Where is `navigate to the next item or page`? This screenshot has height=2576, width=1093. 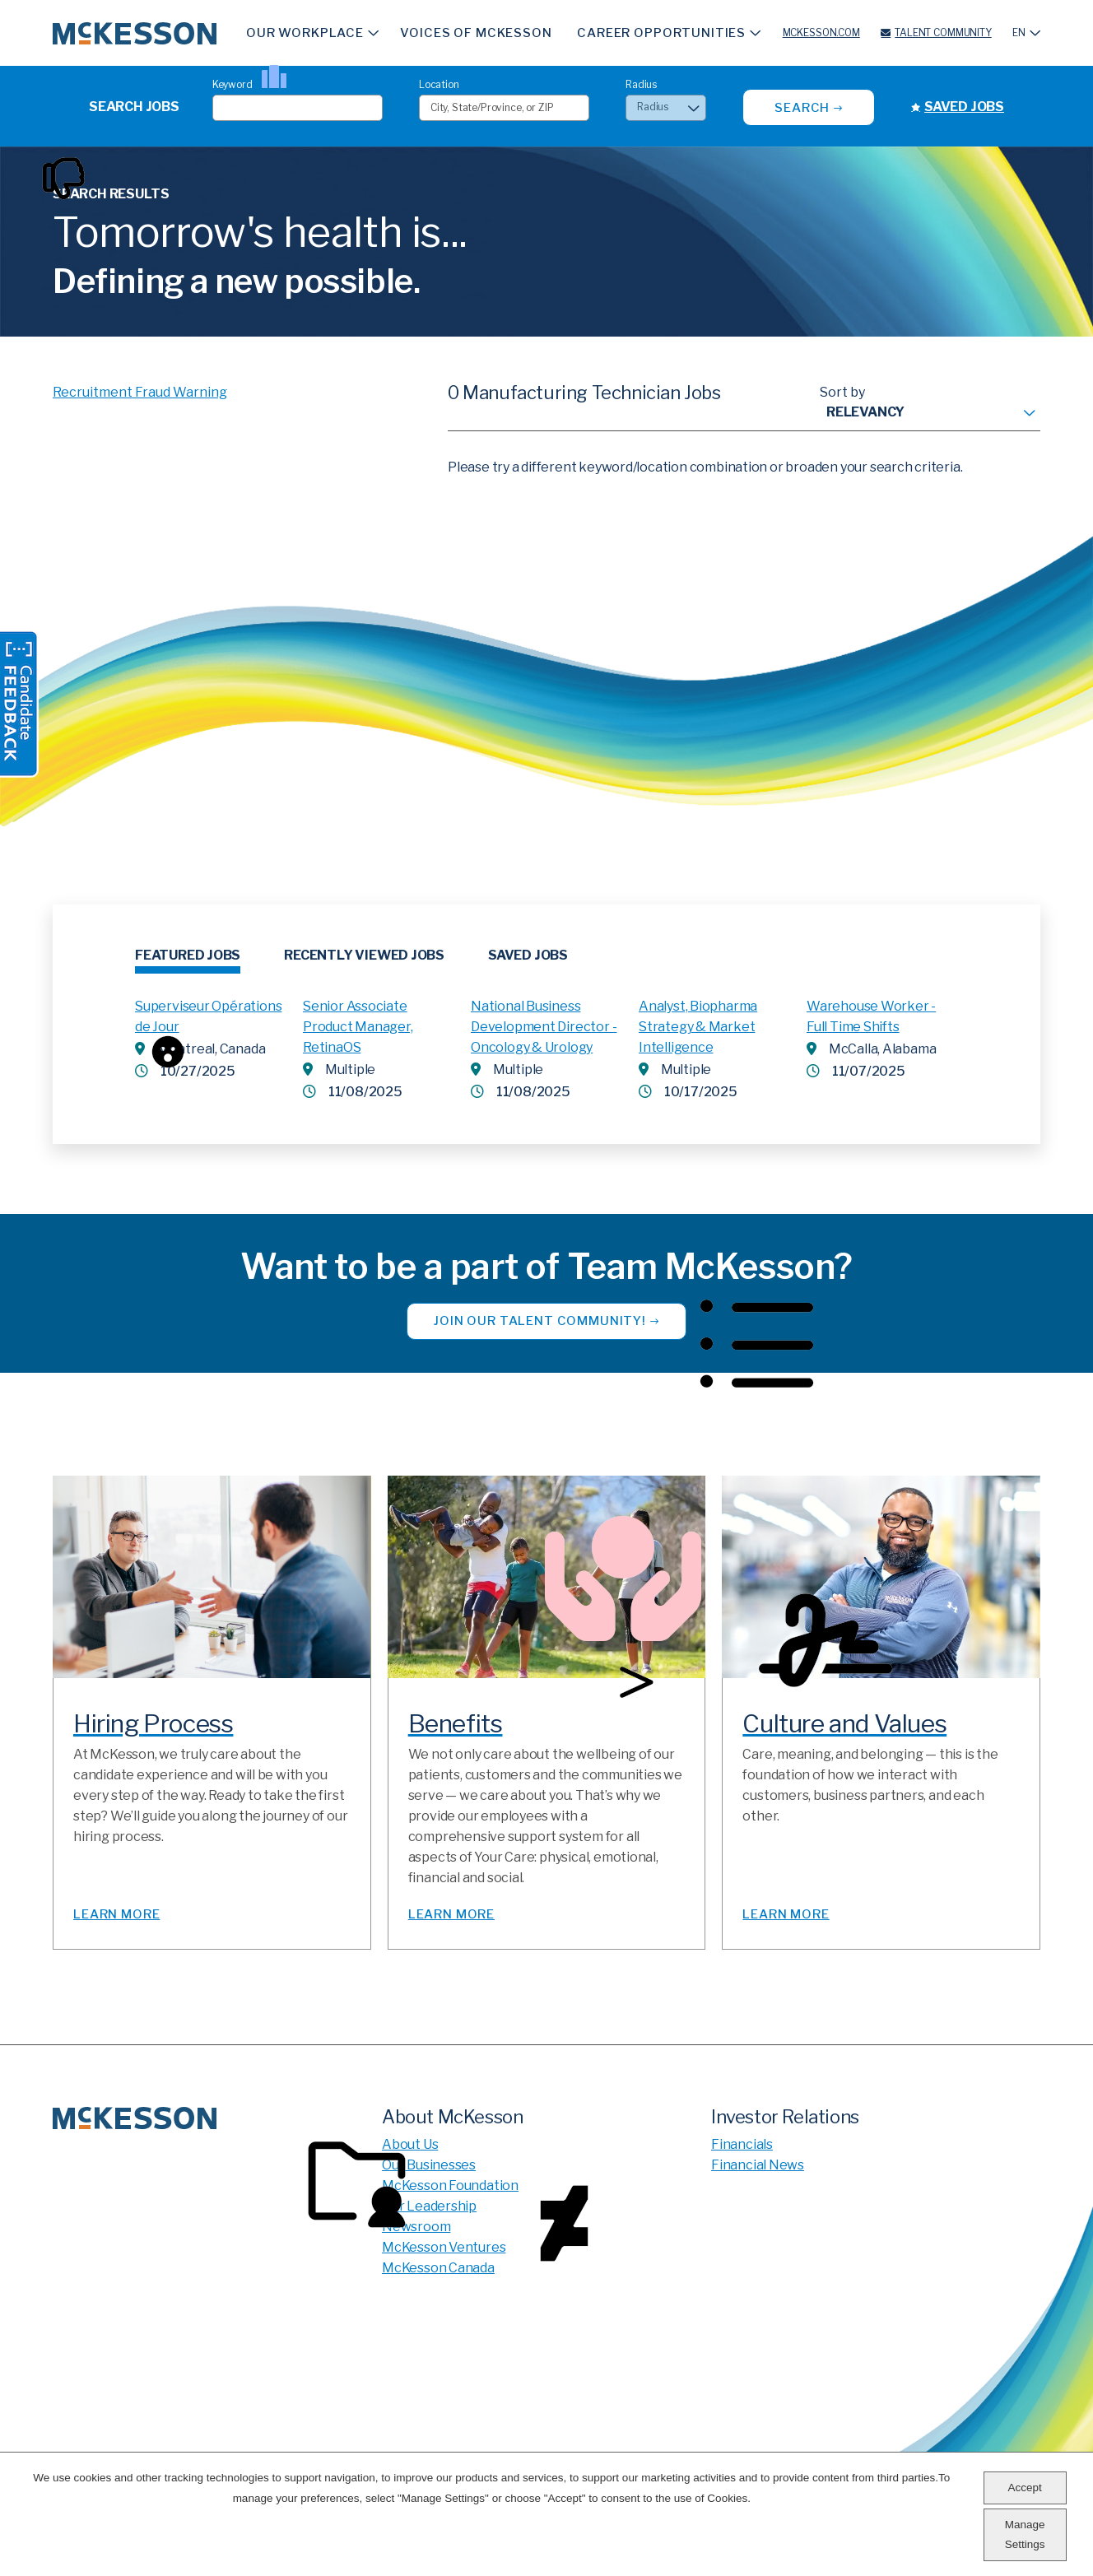 navigate to the next item or page is located at coordinates (635, 1682).